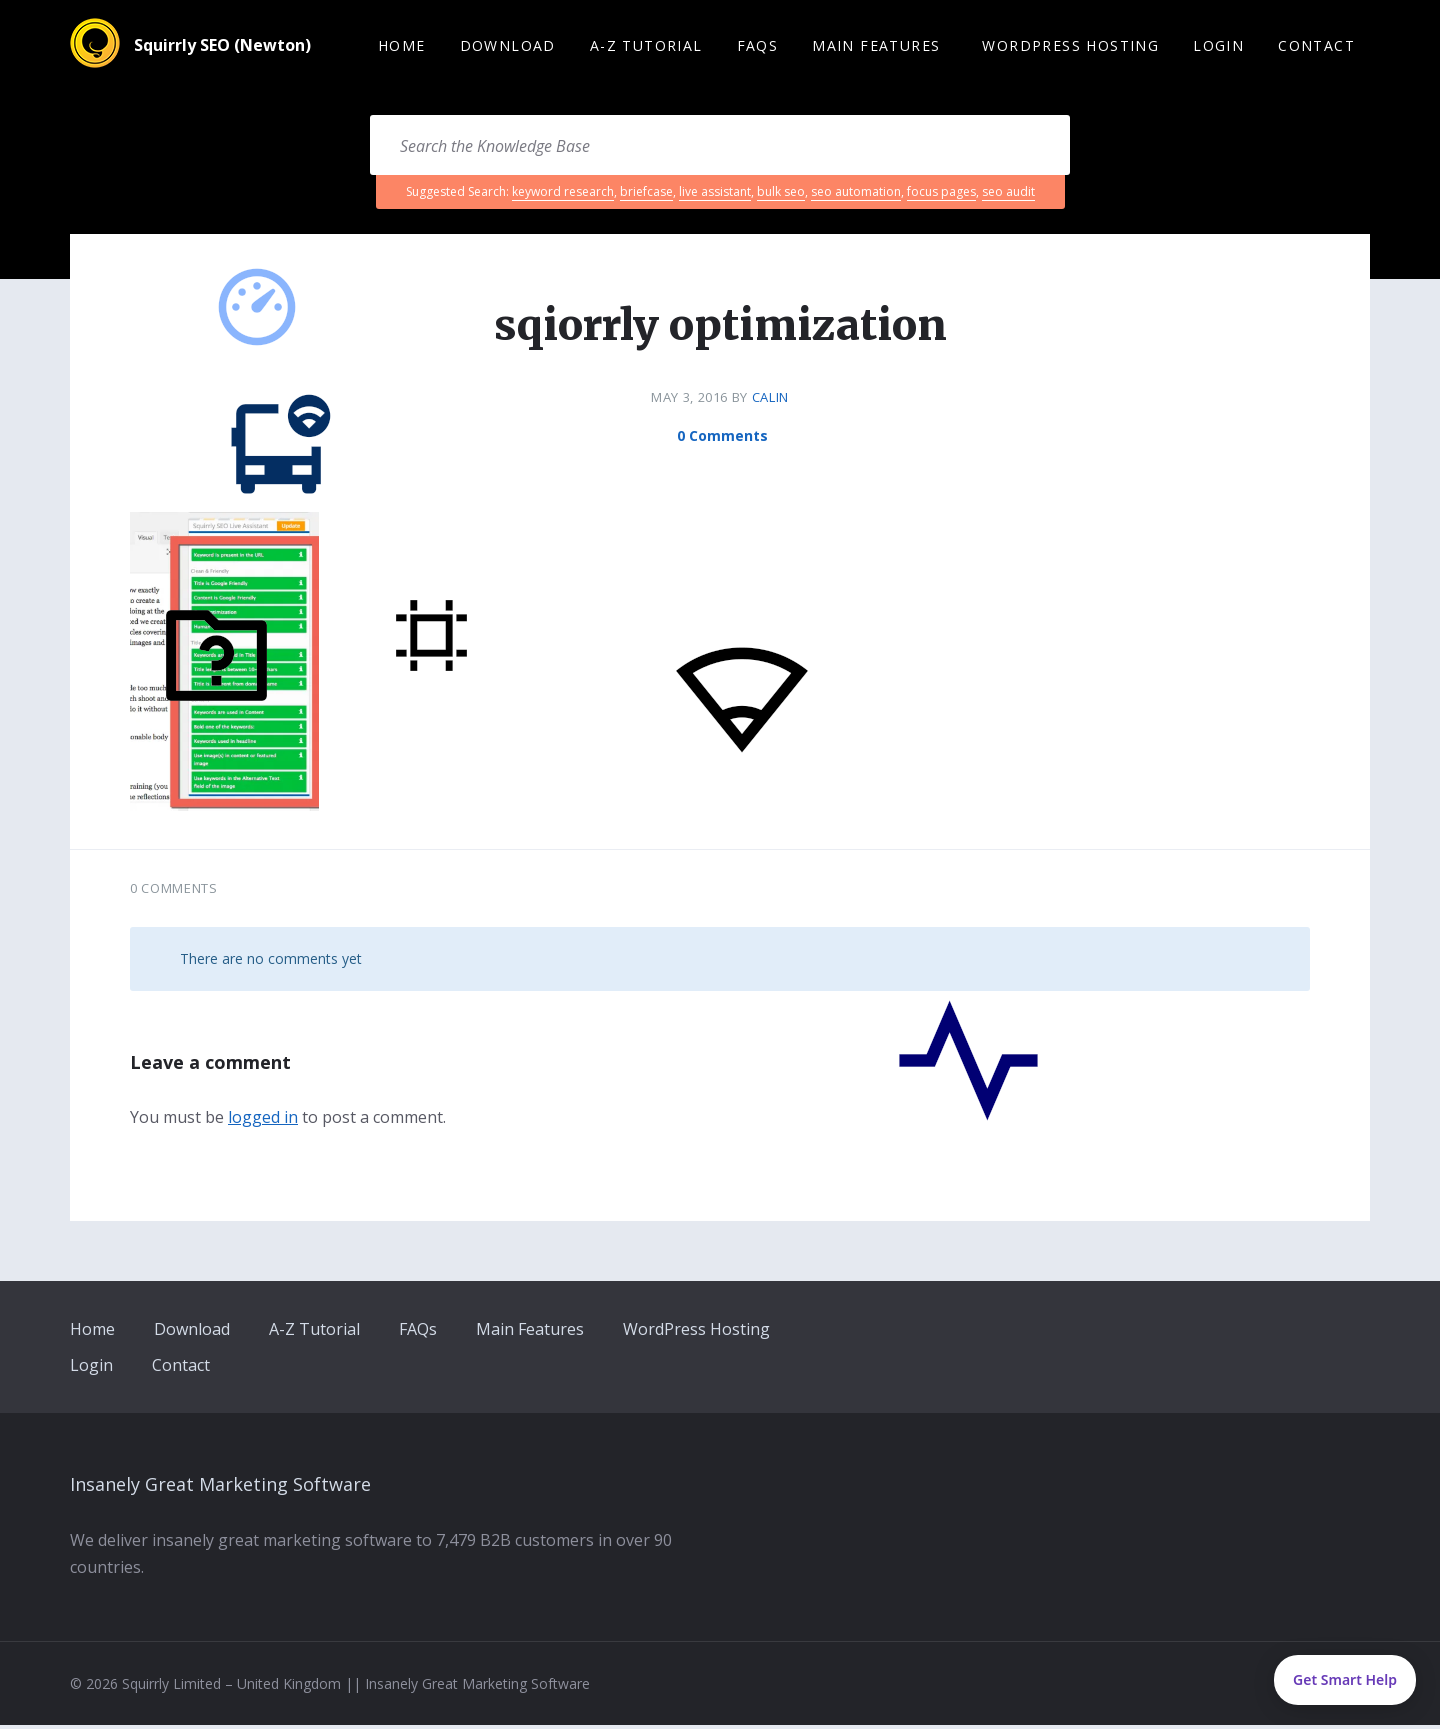  I want to click on indicates bus has wifi available, so click(278, 446).